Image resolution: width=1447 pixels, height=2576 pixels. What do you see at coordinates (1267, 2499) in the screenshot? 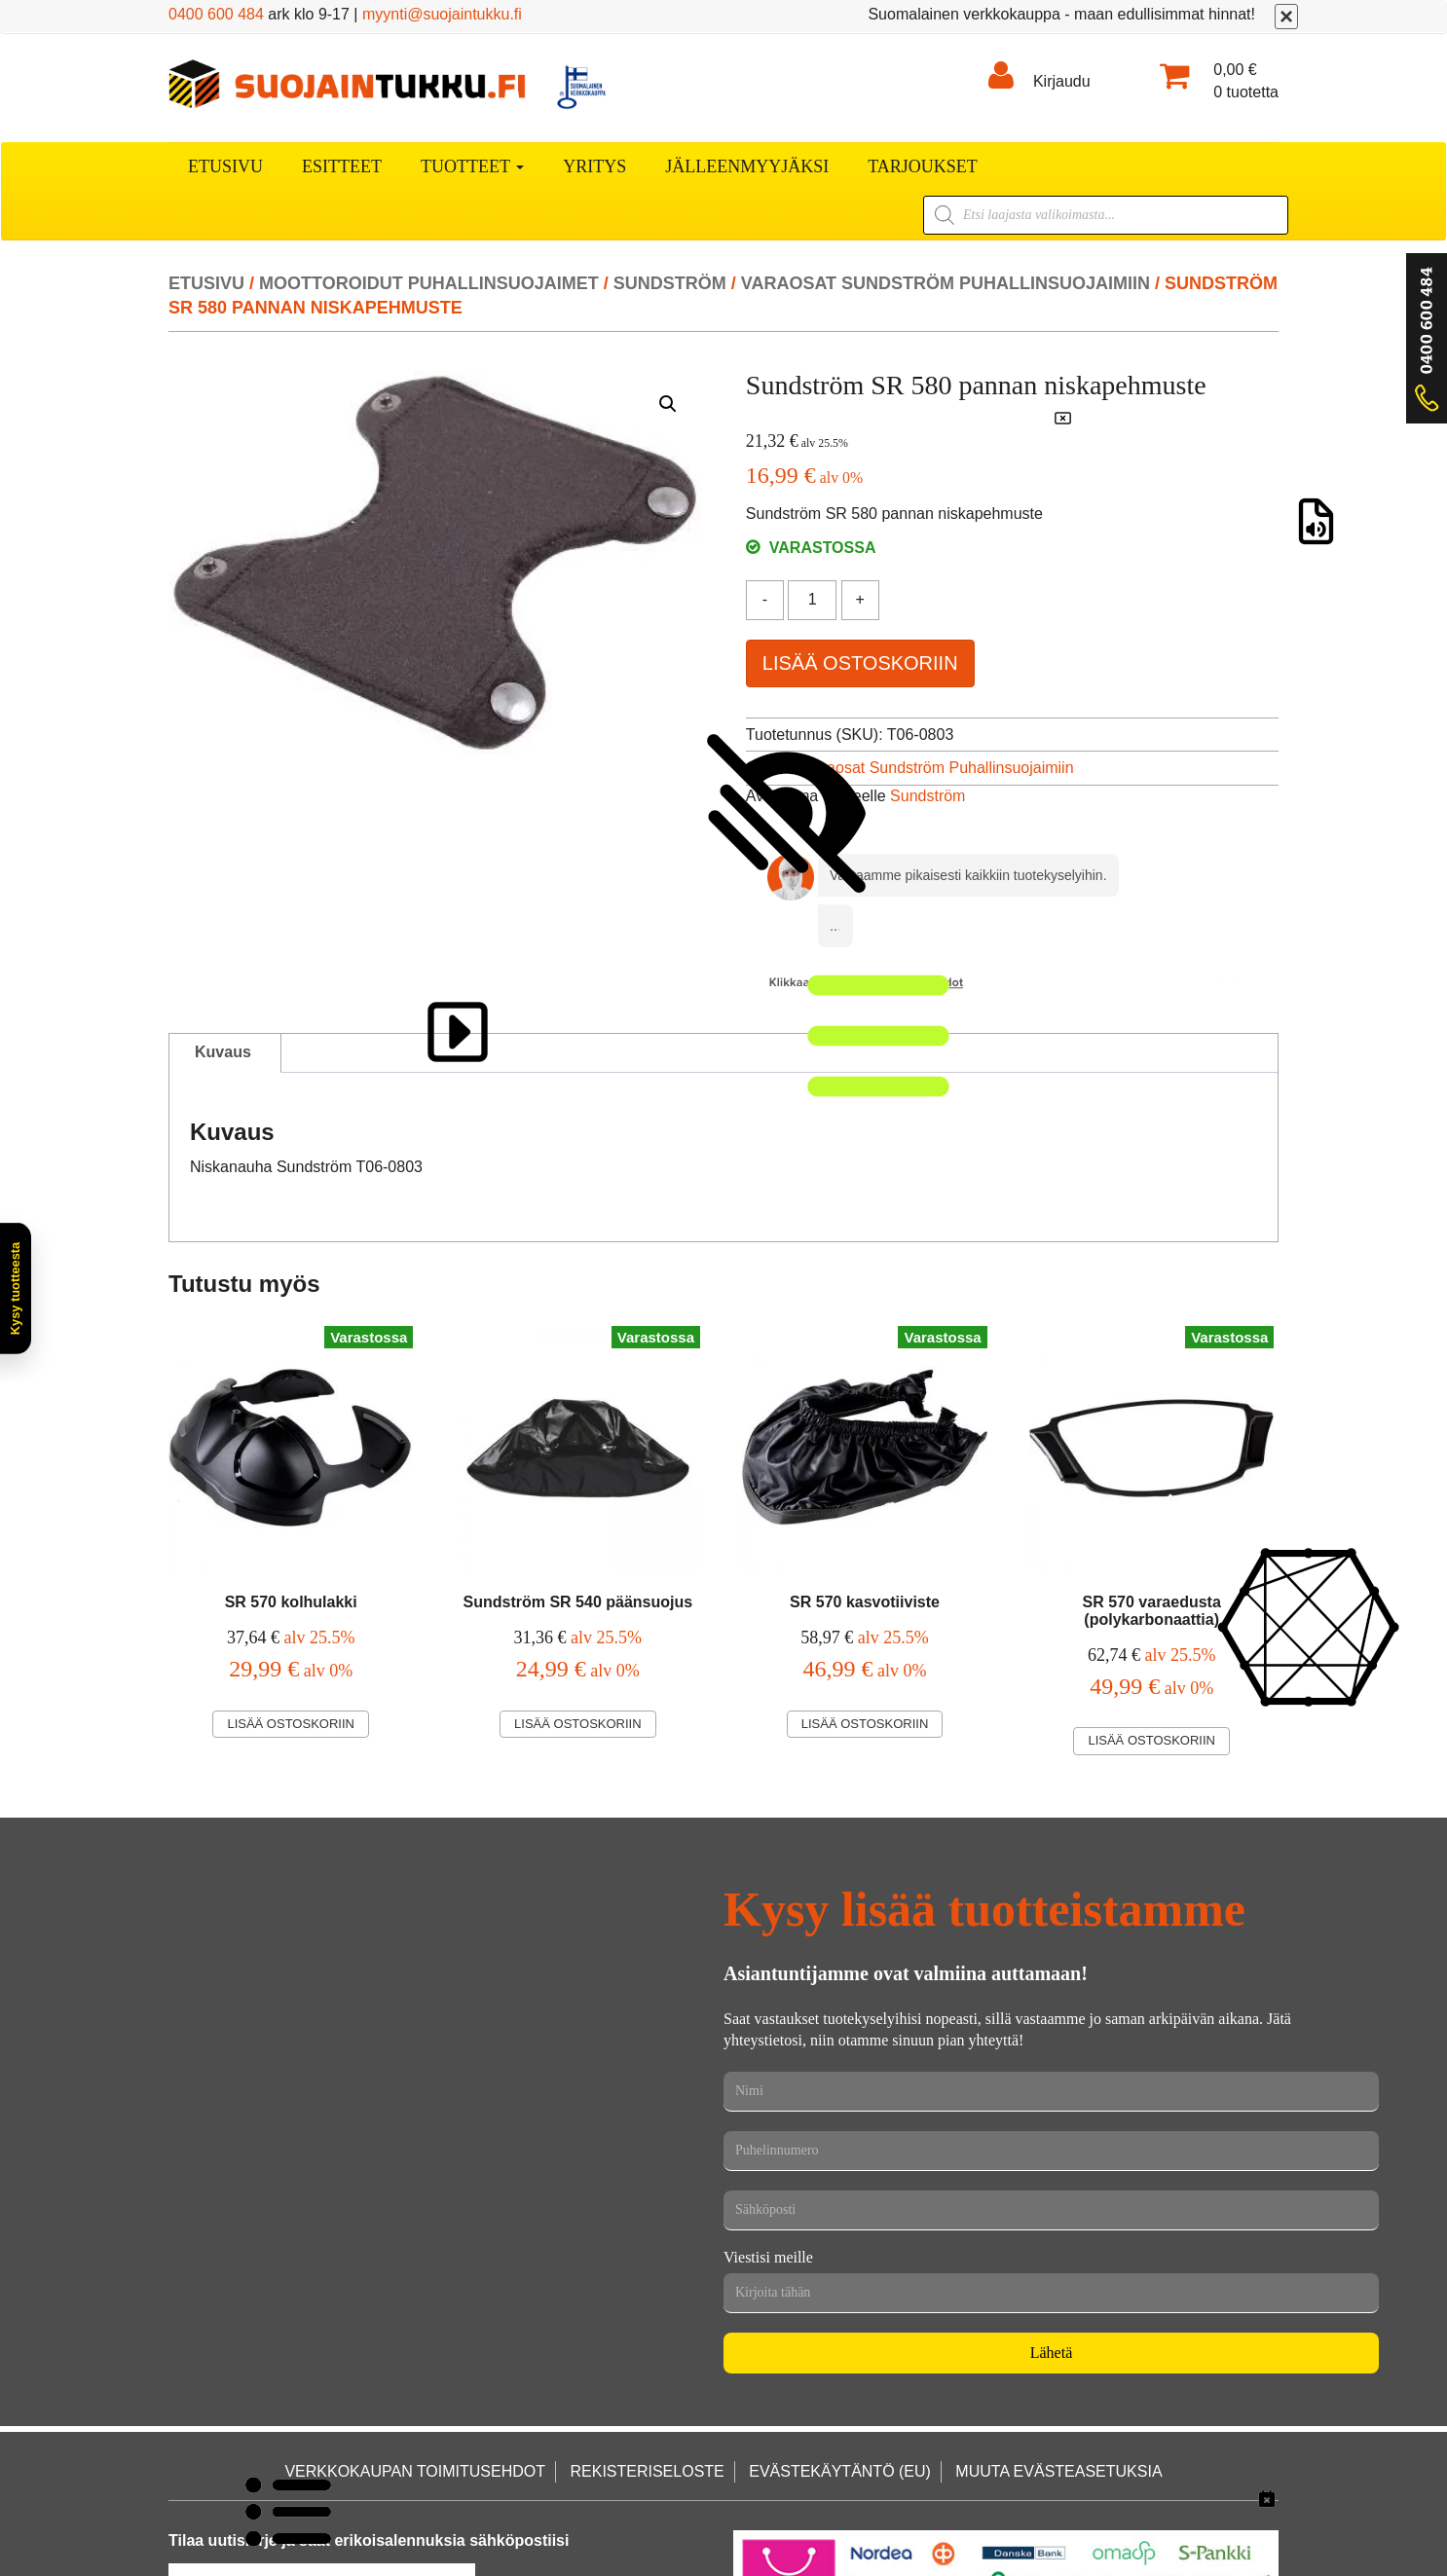
I see `cancel or delete a scheduled event` at bounding box center [1267, 2499].